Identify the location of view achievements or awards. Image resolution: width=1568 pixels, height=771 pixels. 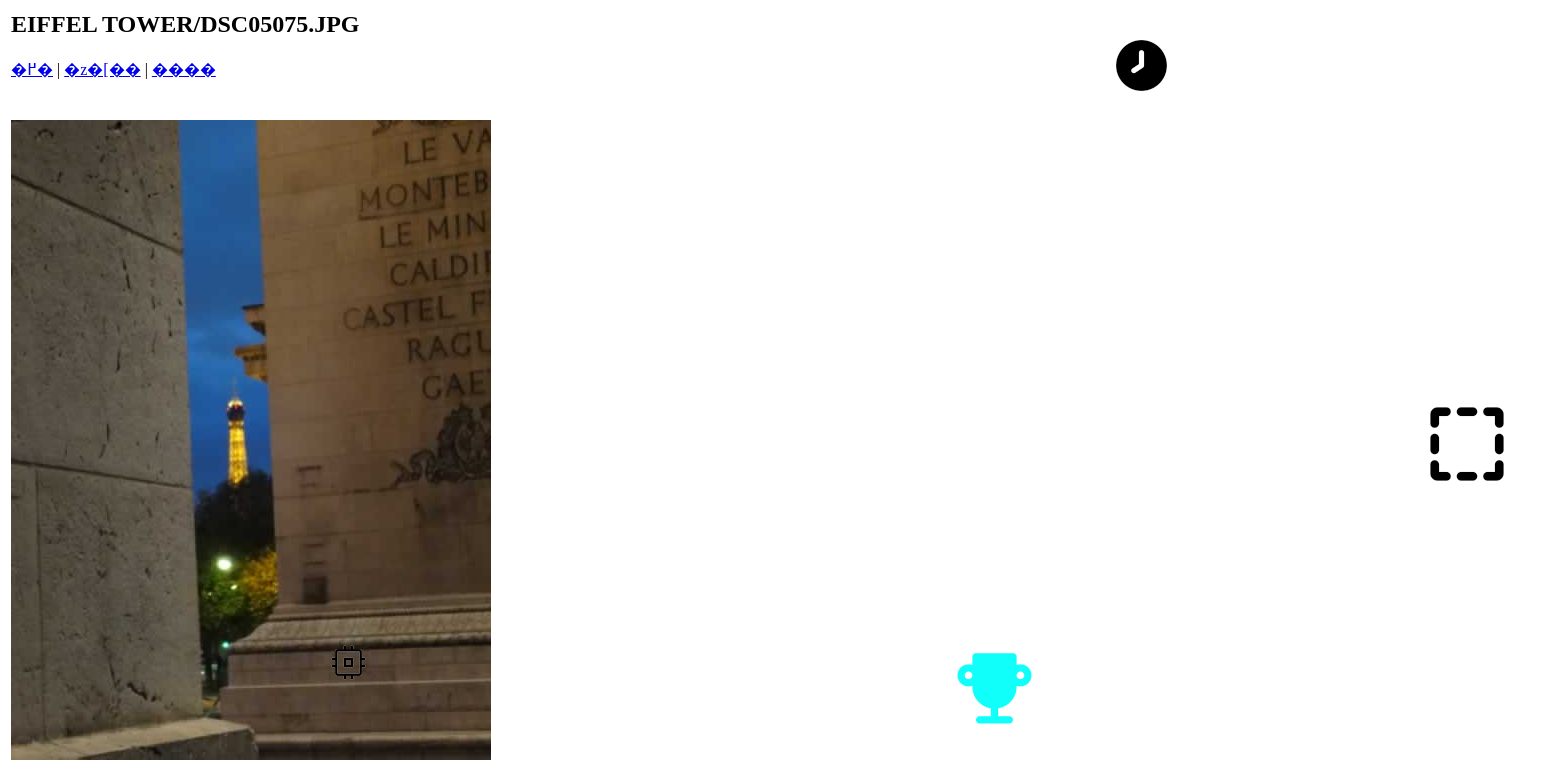
(994, 686).